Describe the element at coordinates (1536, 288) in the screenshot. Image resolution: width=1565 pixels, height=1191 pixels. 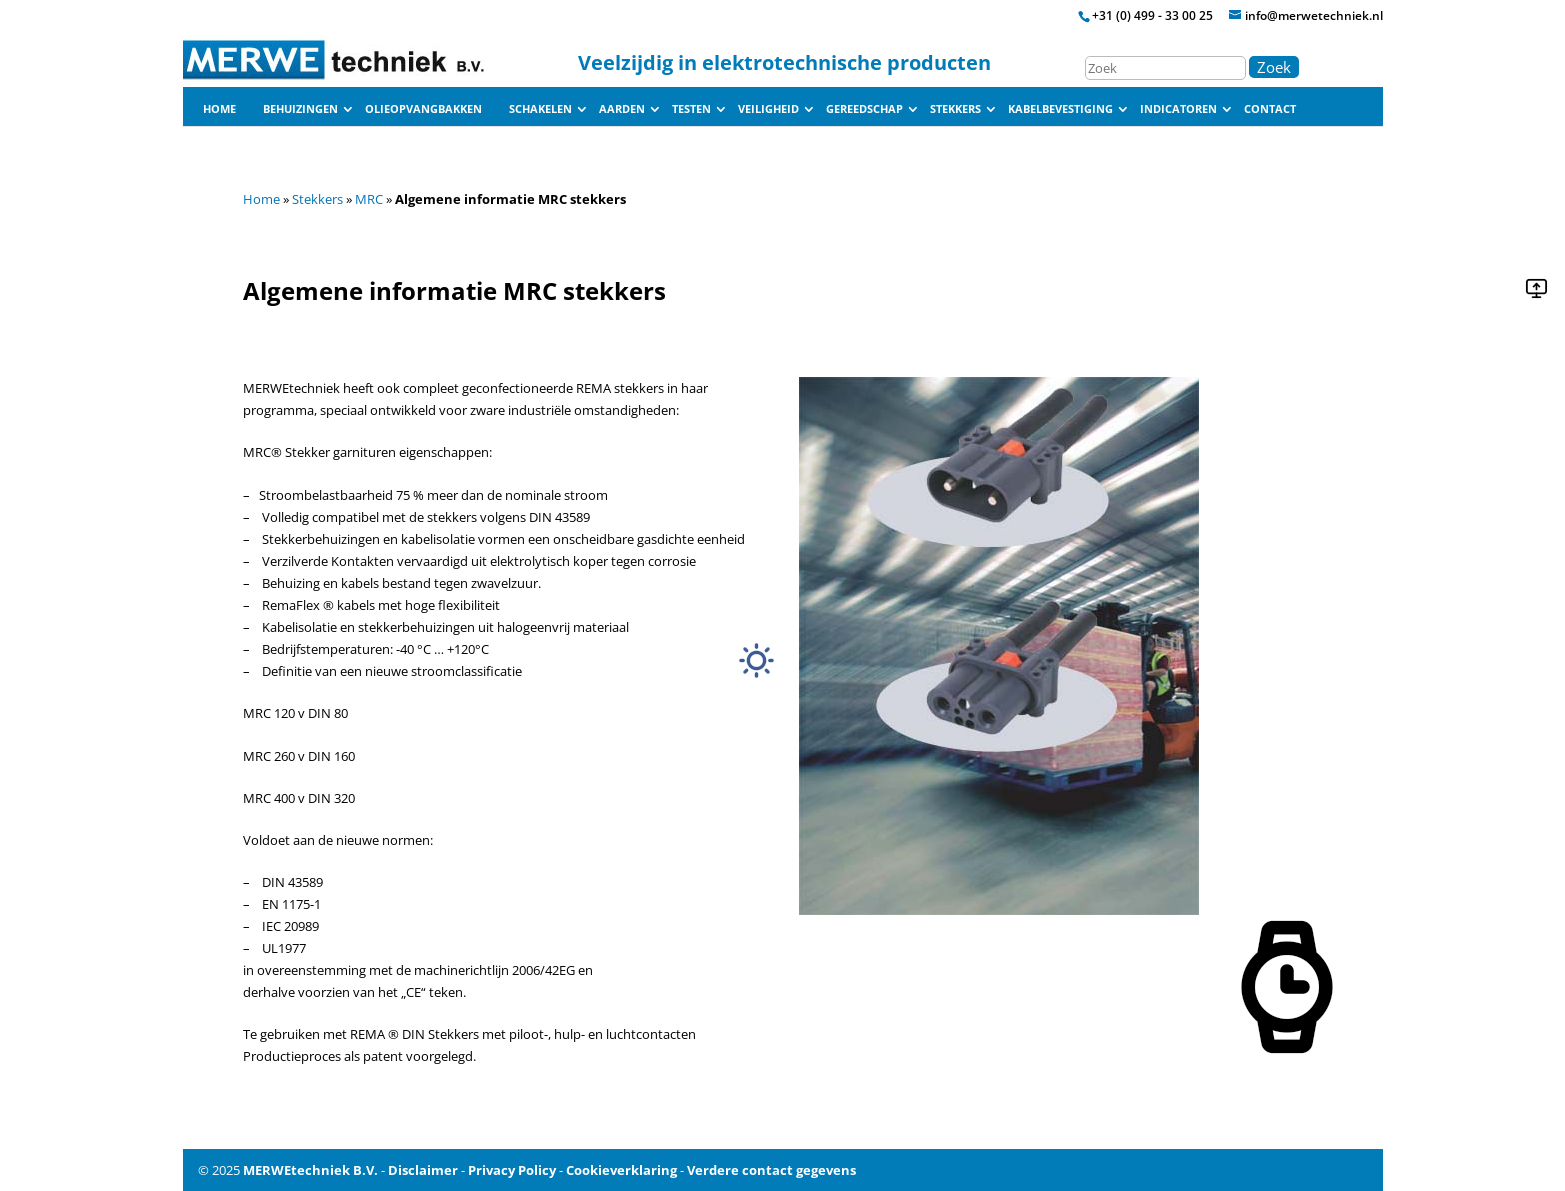
I see `upload file to display or screen` at that location.